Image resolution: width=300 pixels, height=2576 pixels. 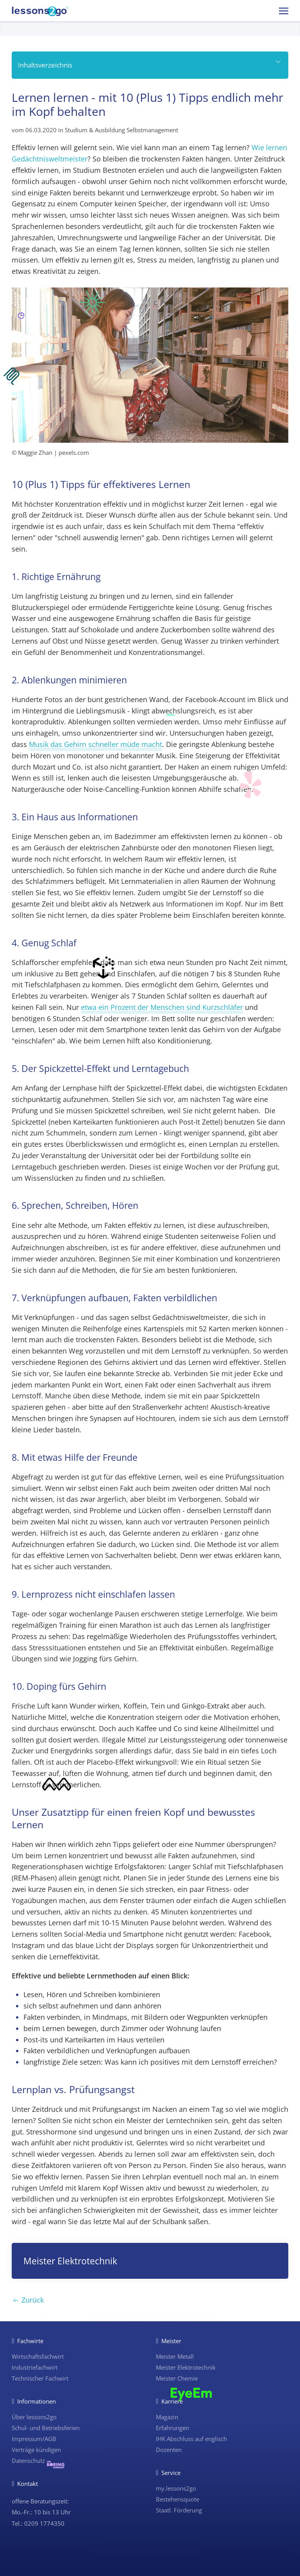 What do you see at coordinates (93, 302) in the screenshot?
I see `tokio async runtime for rust logo` at bounding box center [93, 302].